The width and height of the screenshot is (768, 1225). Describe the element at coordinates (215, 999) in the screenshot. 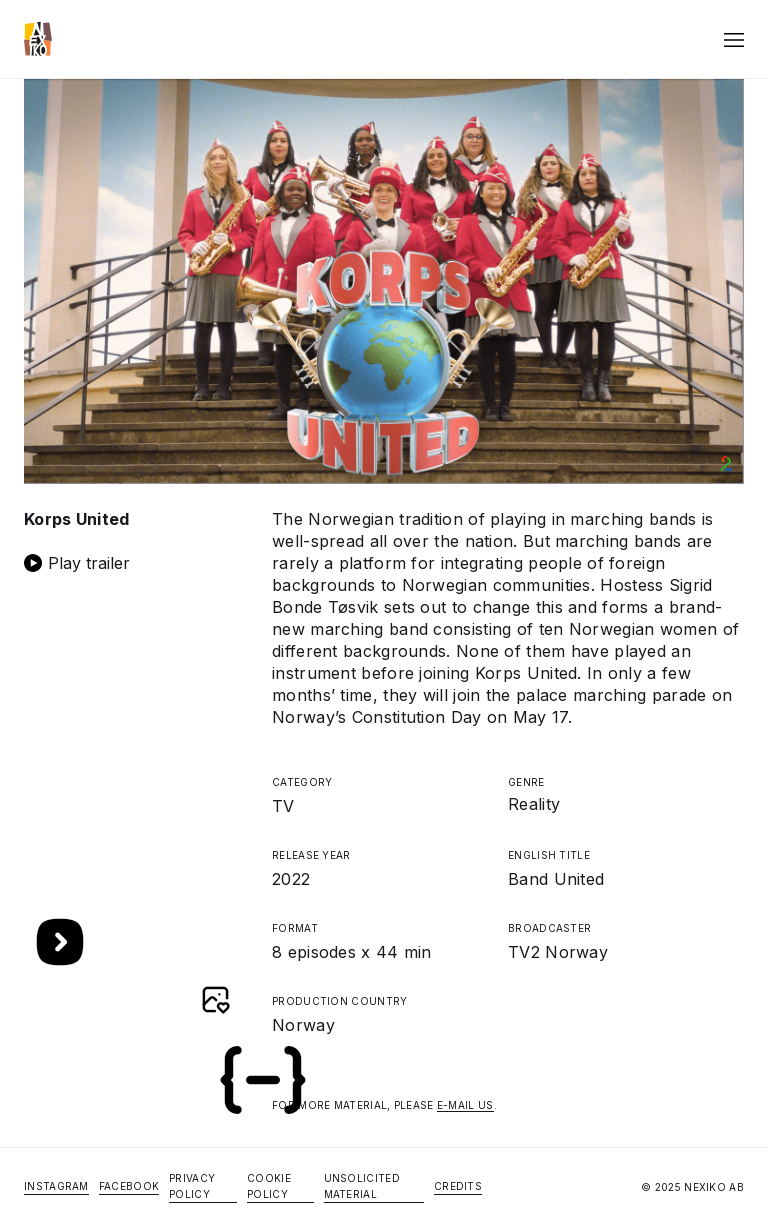

I see `add photo to favorites` at that location.